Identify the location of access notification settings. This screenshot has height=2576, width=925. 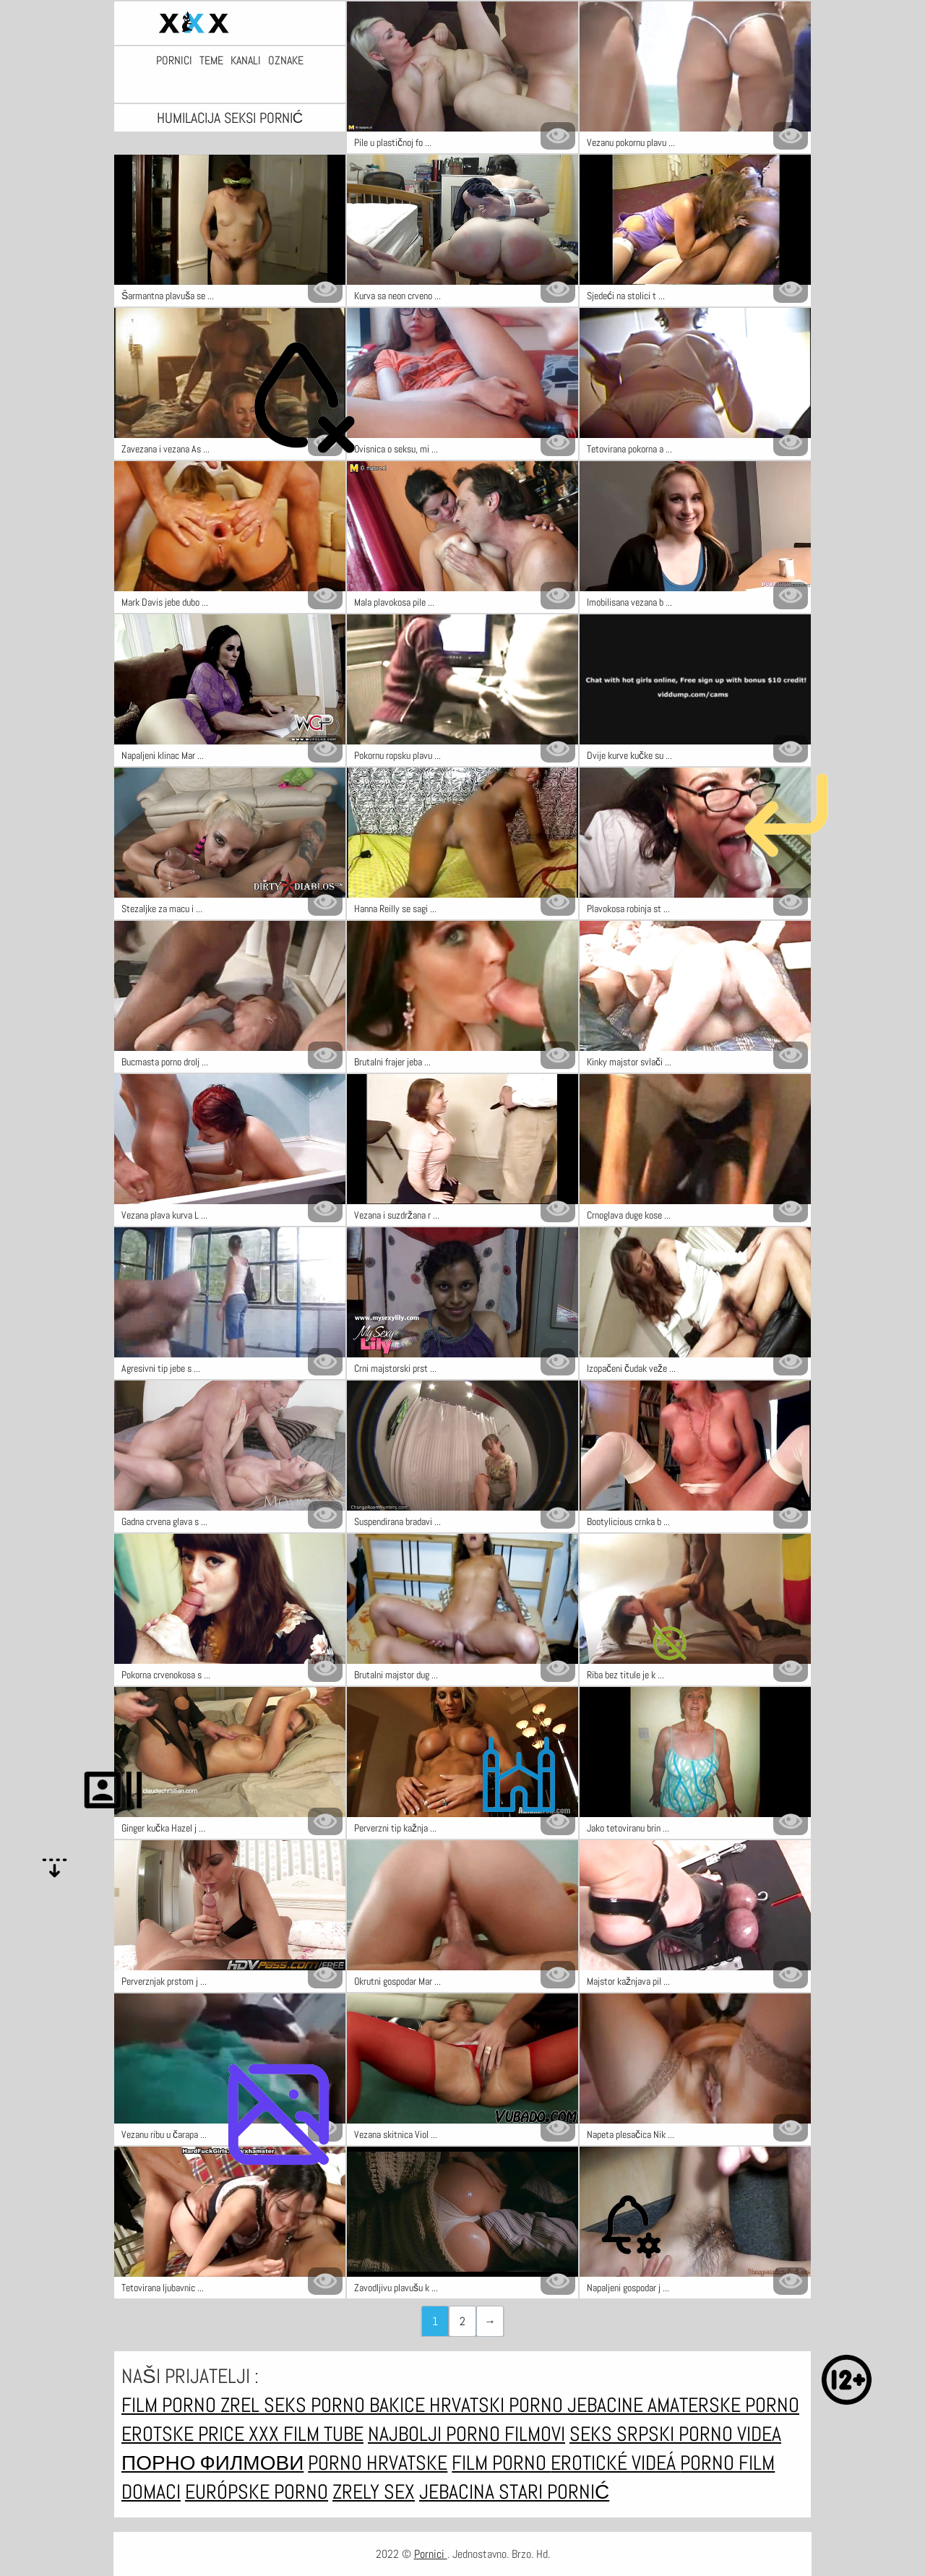
(628, 2225).